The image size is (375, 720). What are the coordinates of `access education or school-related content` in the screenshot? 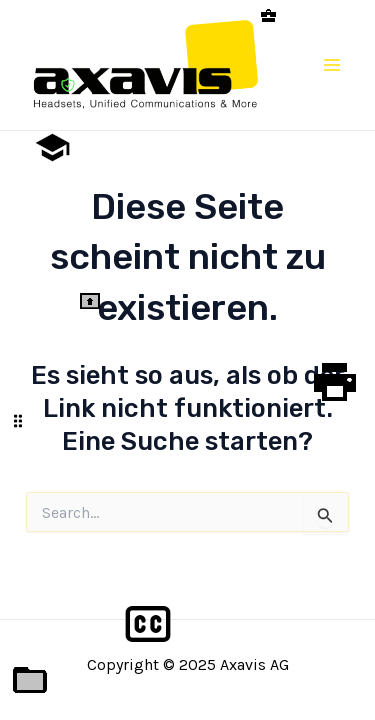 It's located at (52, 147).